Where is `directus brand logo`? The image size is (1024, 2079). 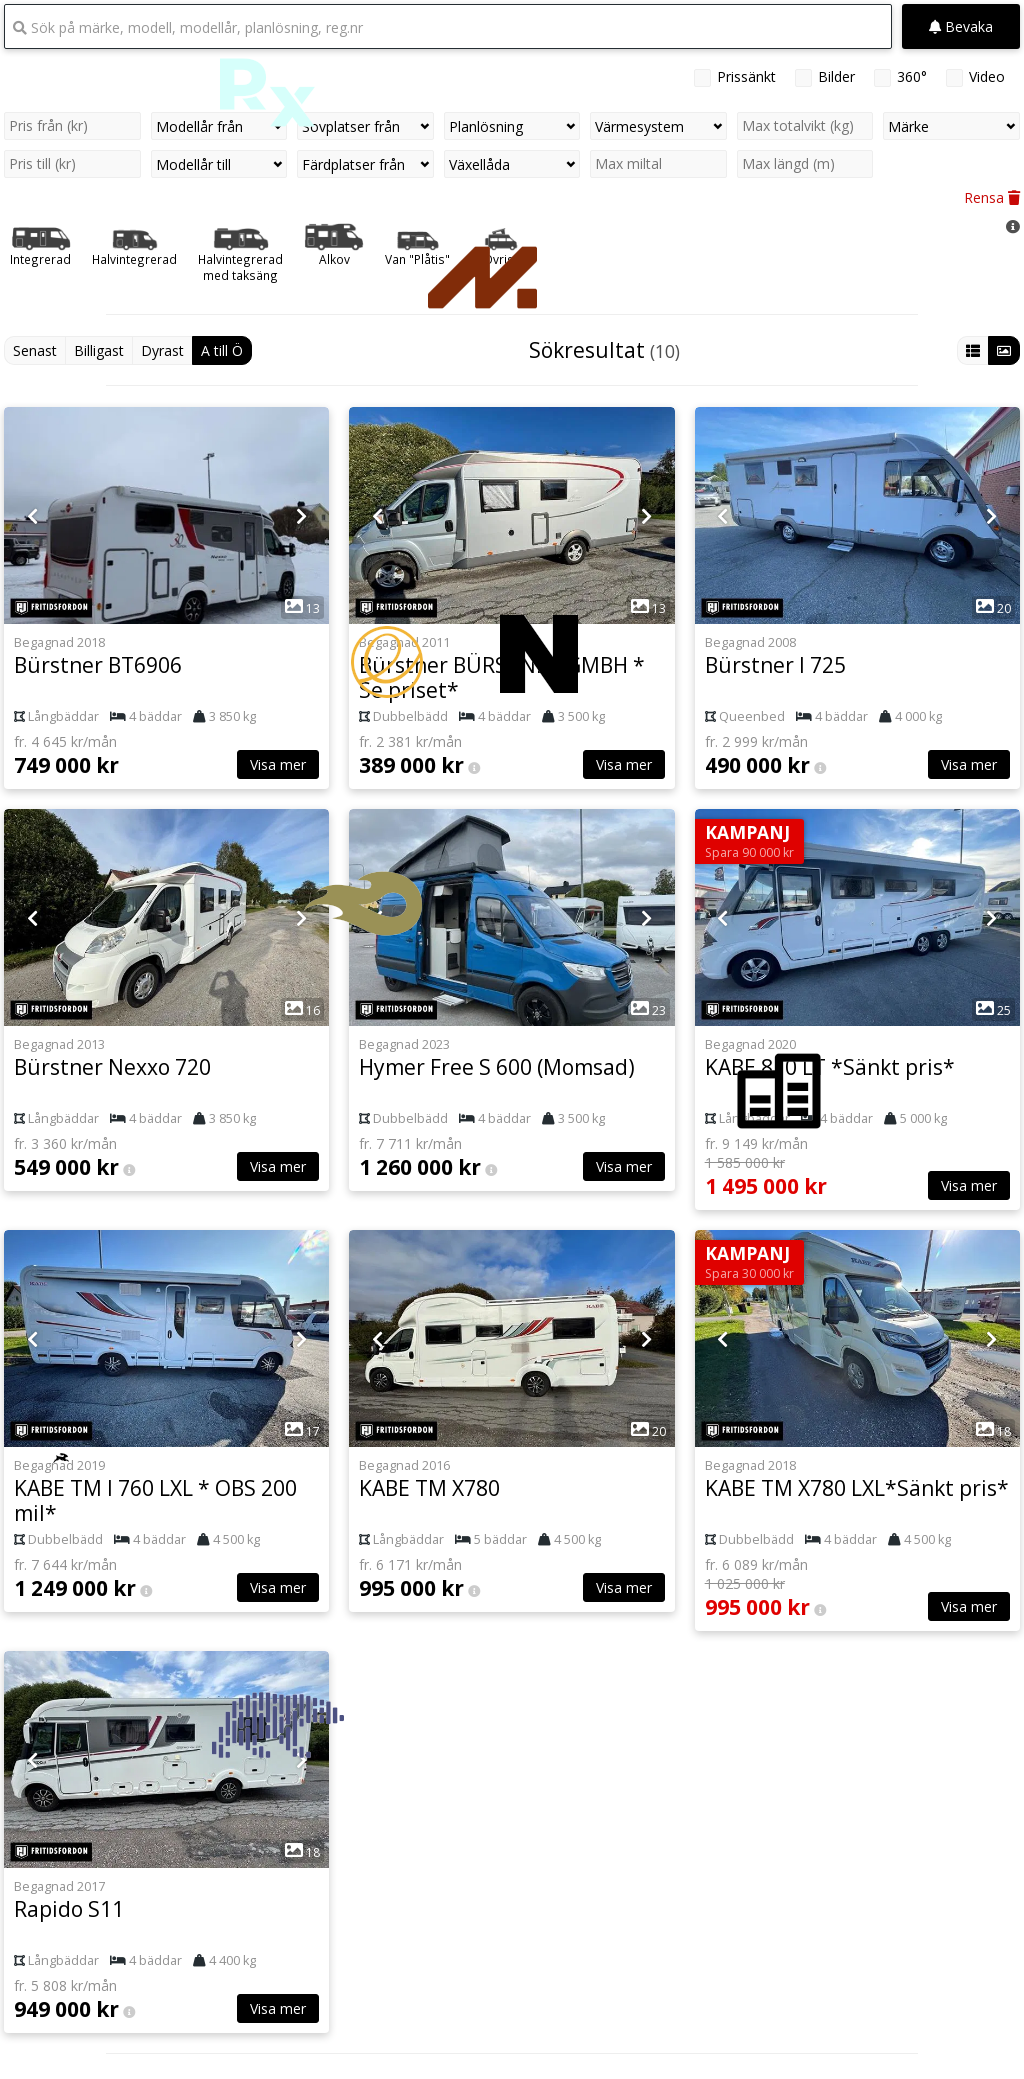 directus brand logo is located at coordinates (61, 1458).